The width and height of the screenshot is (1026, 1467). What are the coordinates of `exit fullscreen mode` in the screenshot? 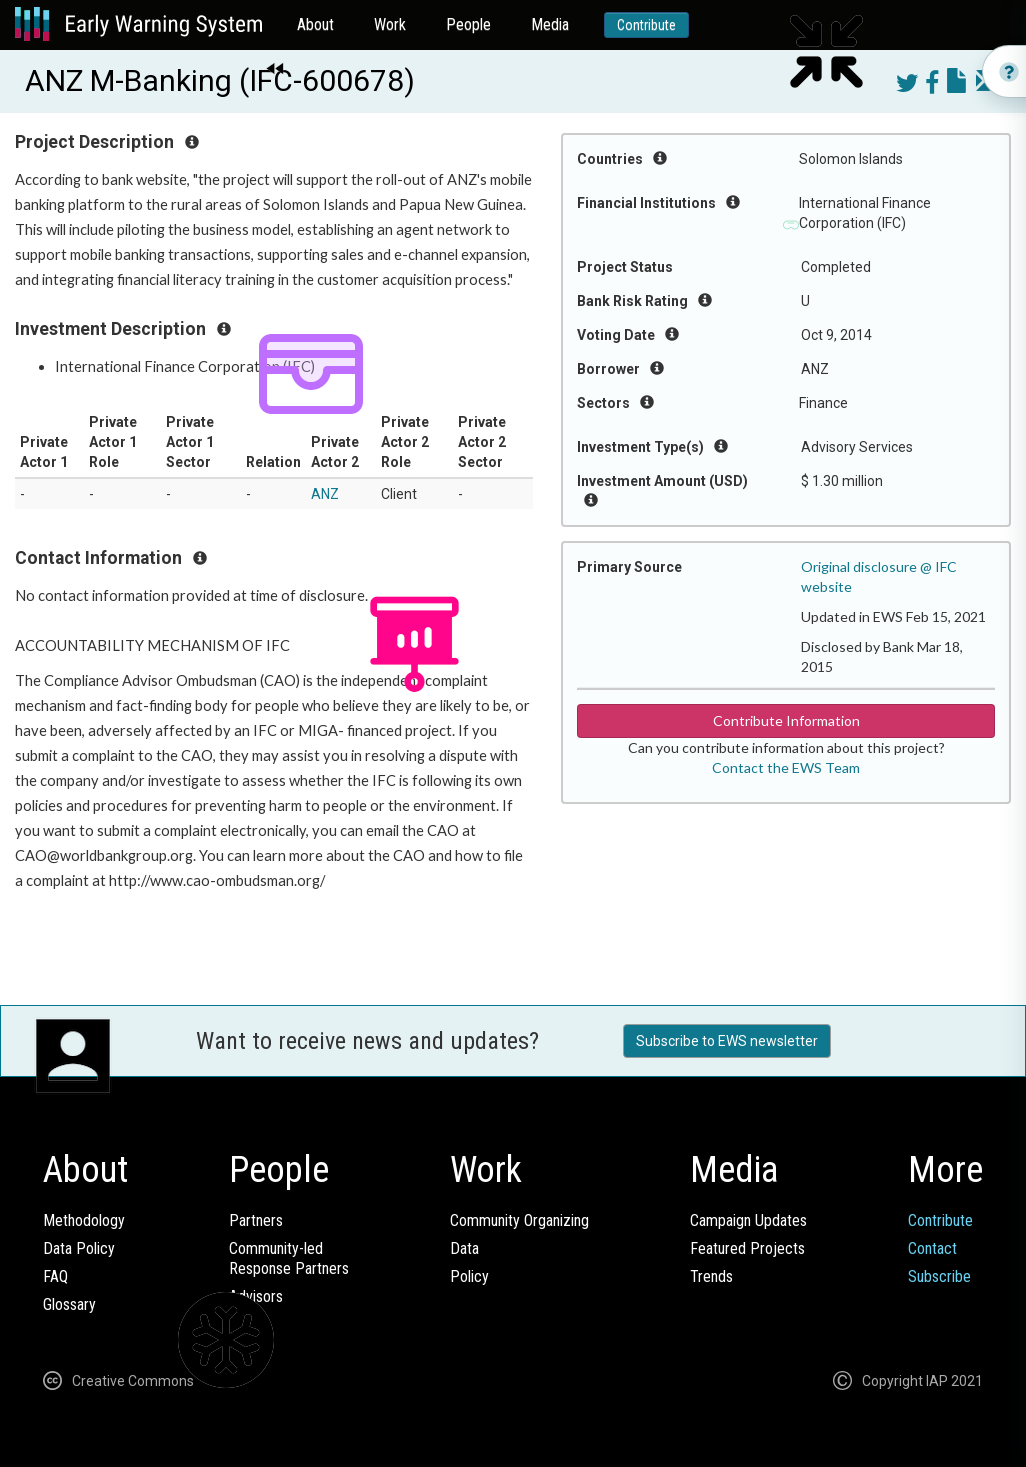 It's located at (826, 51).